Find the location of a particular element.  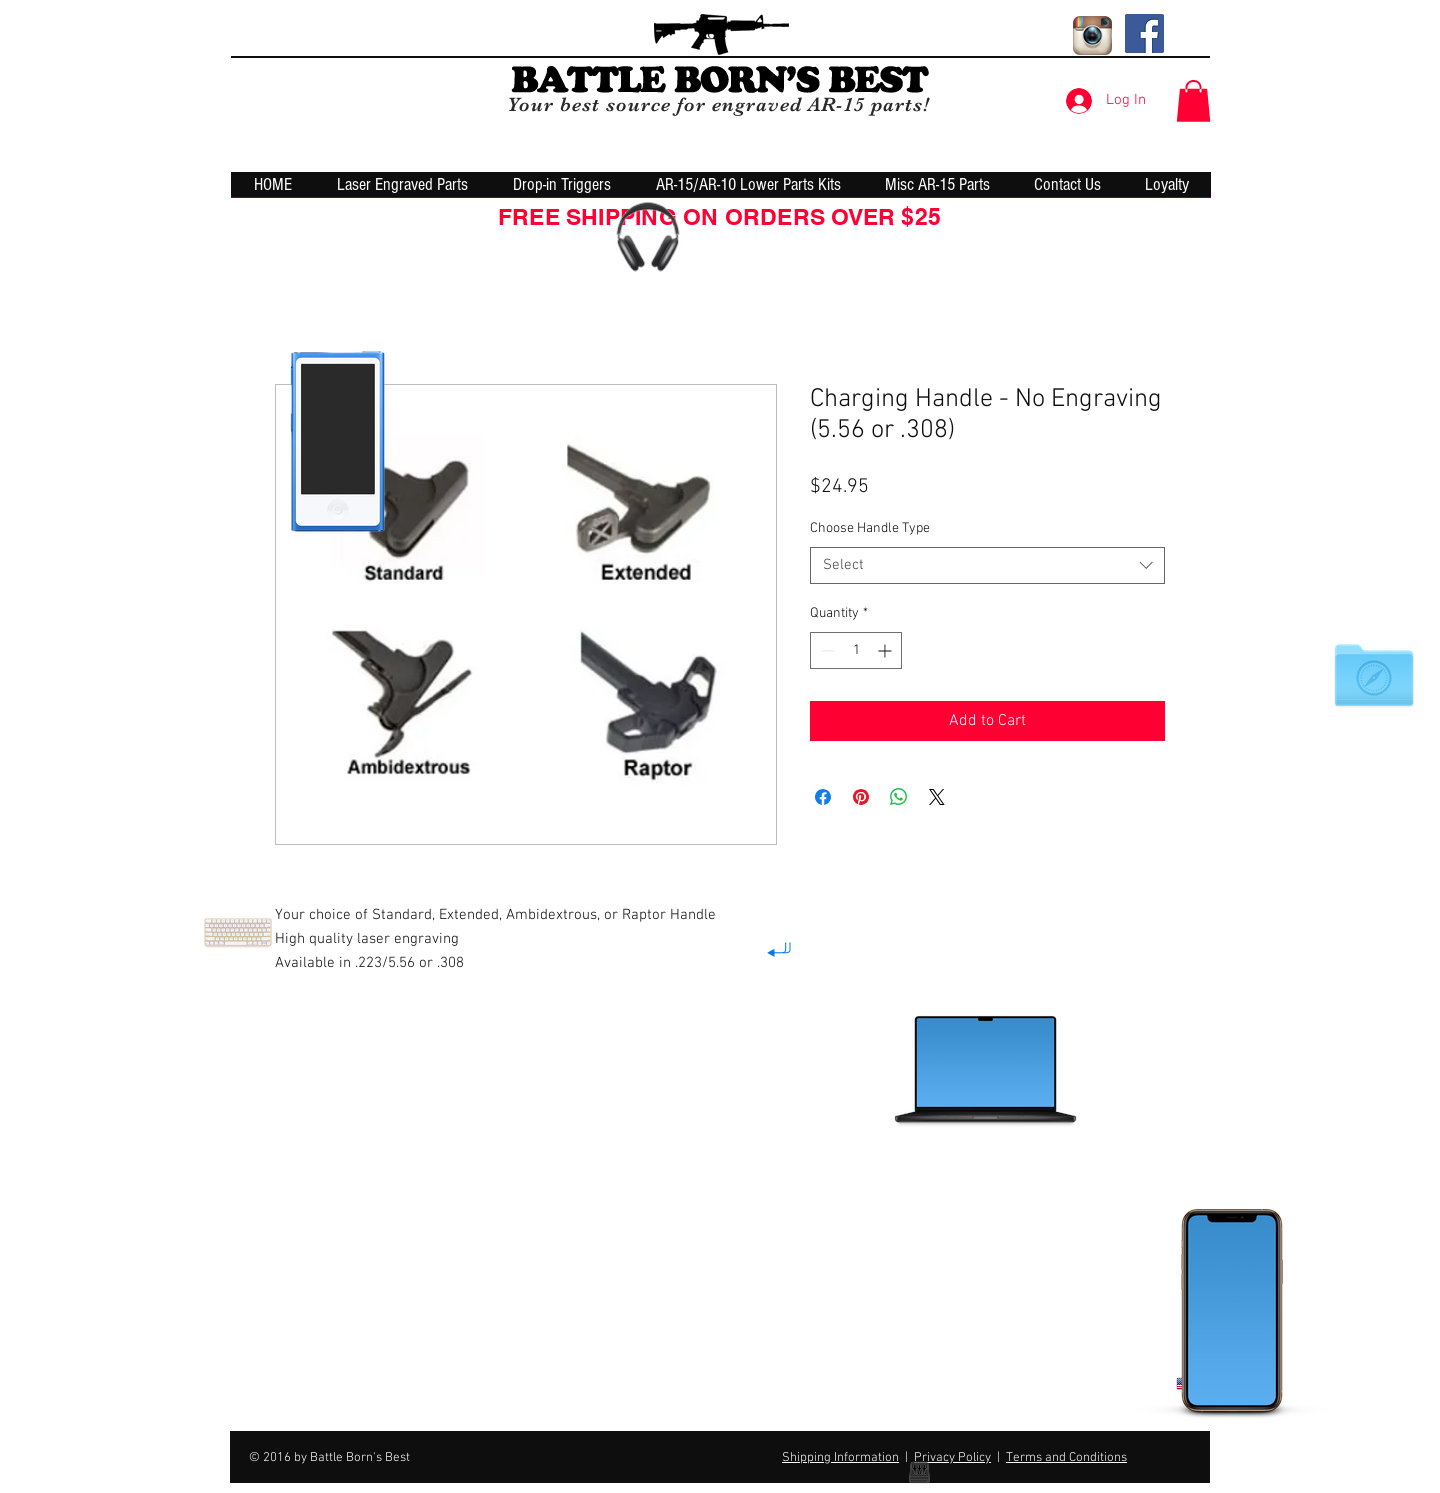

connect bluetooth headphones is located at coordinates (648, 237).